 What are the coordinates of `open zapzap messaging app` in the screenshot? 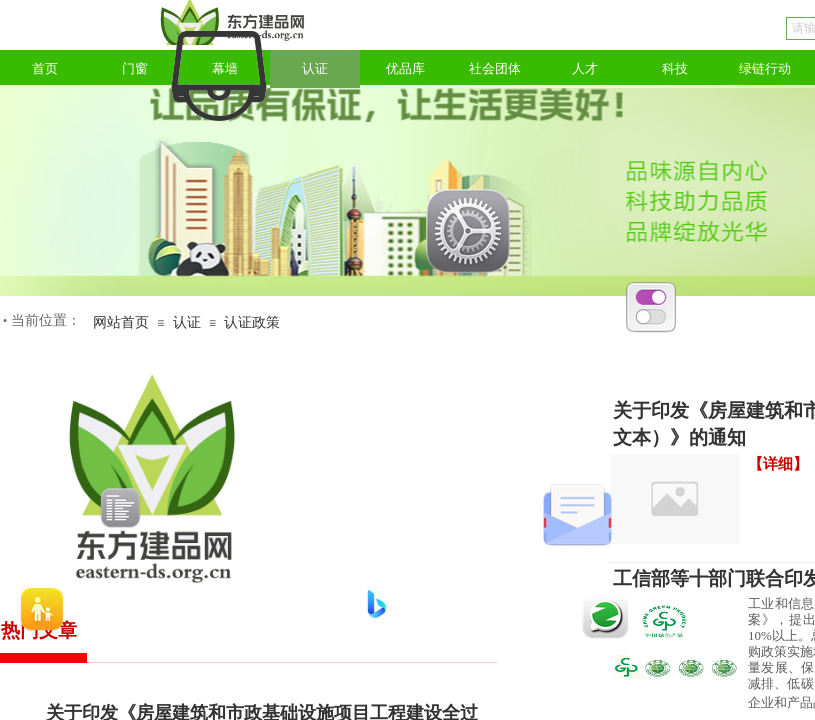 It's located at (608, 614).